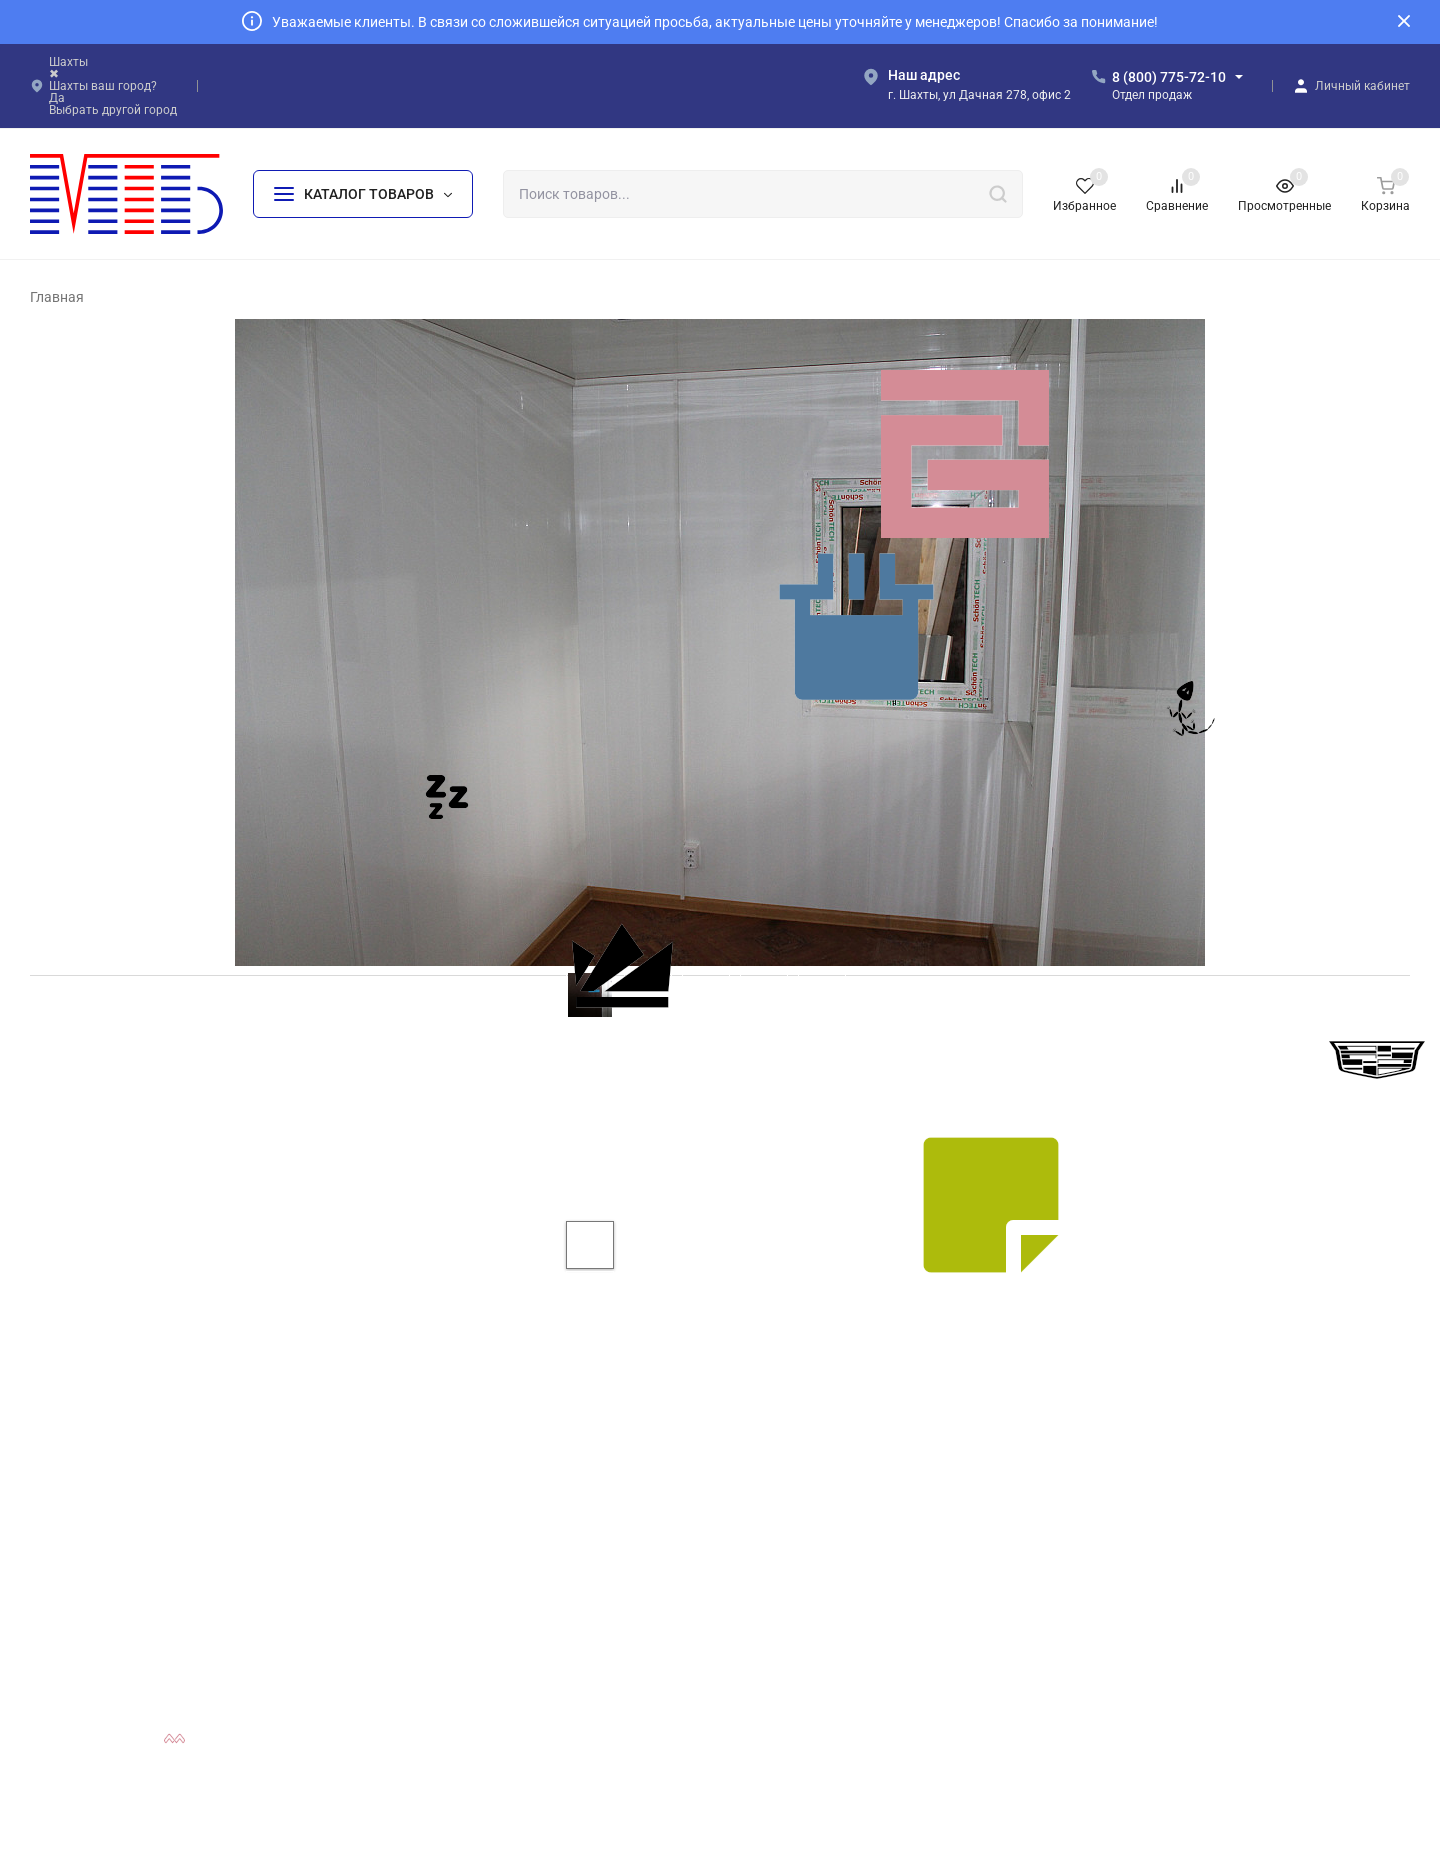 Image resolution: width=1440 pixels, height=1868 pixels. Describe the element at coordinates (856, 630) in the screenshot. I see `sensor device status indicator` at that location.